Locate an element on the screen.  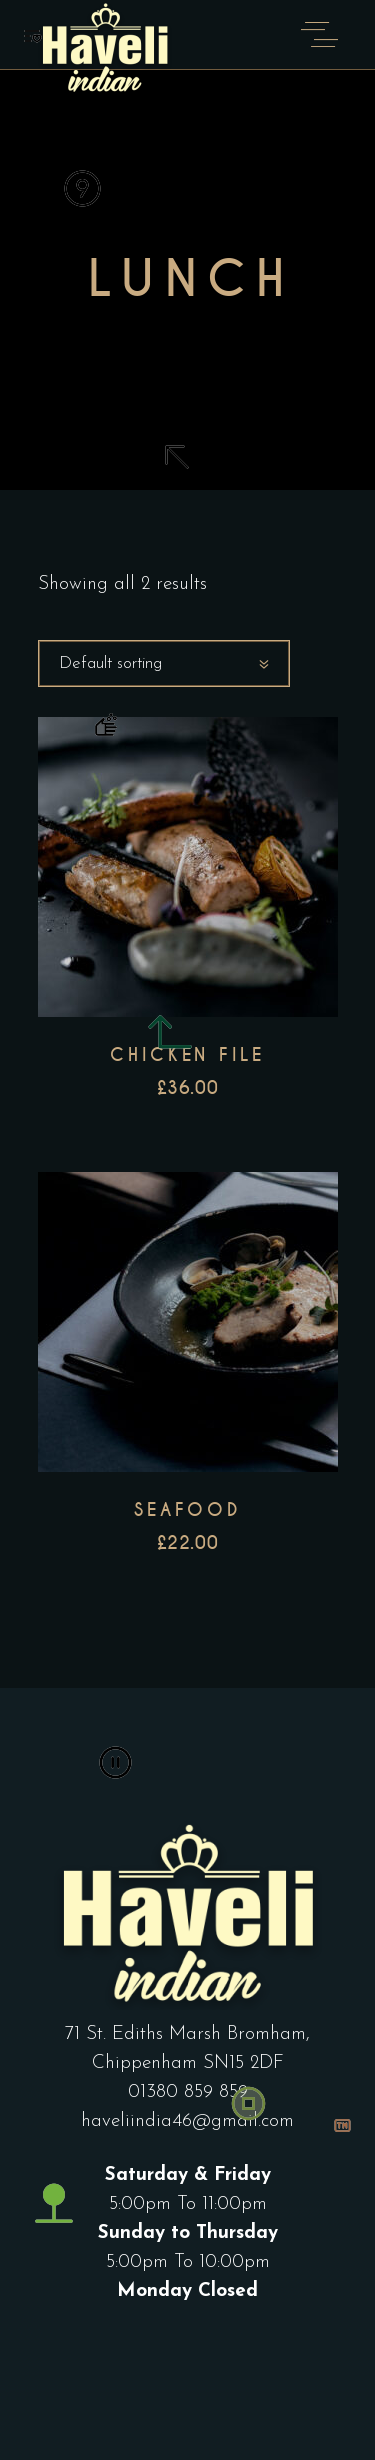
indicates nine items or notifications is located at coordinates (82, 188).